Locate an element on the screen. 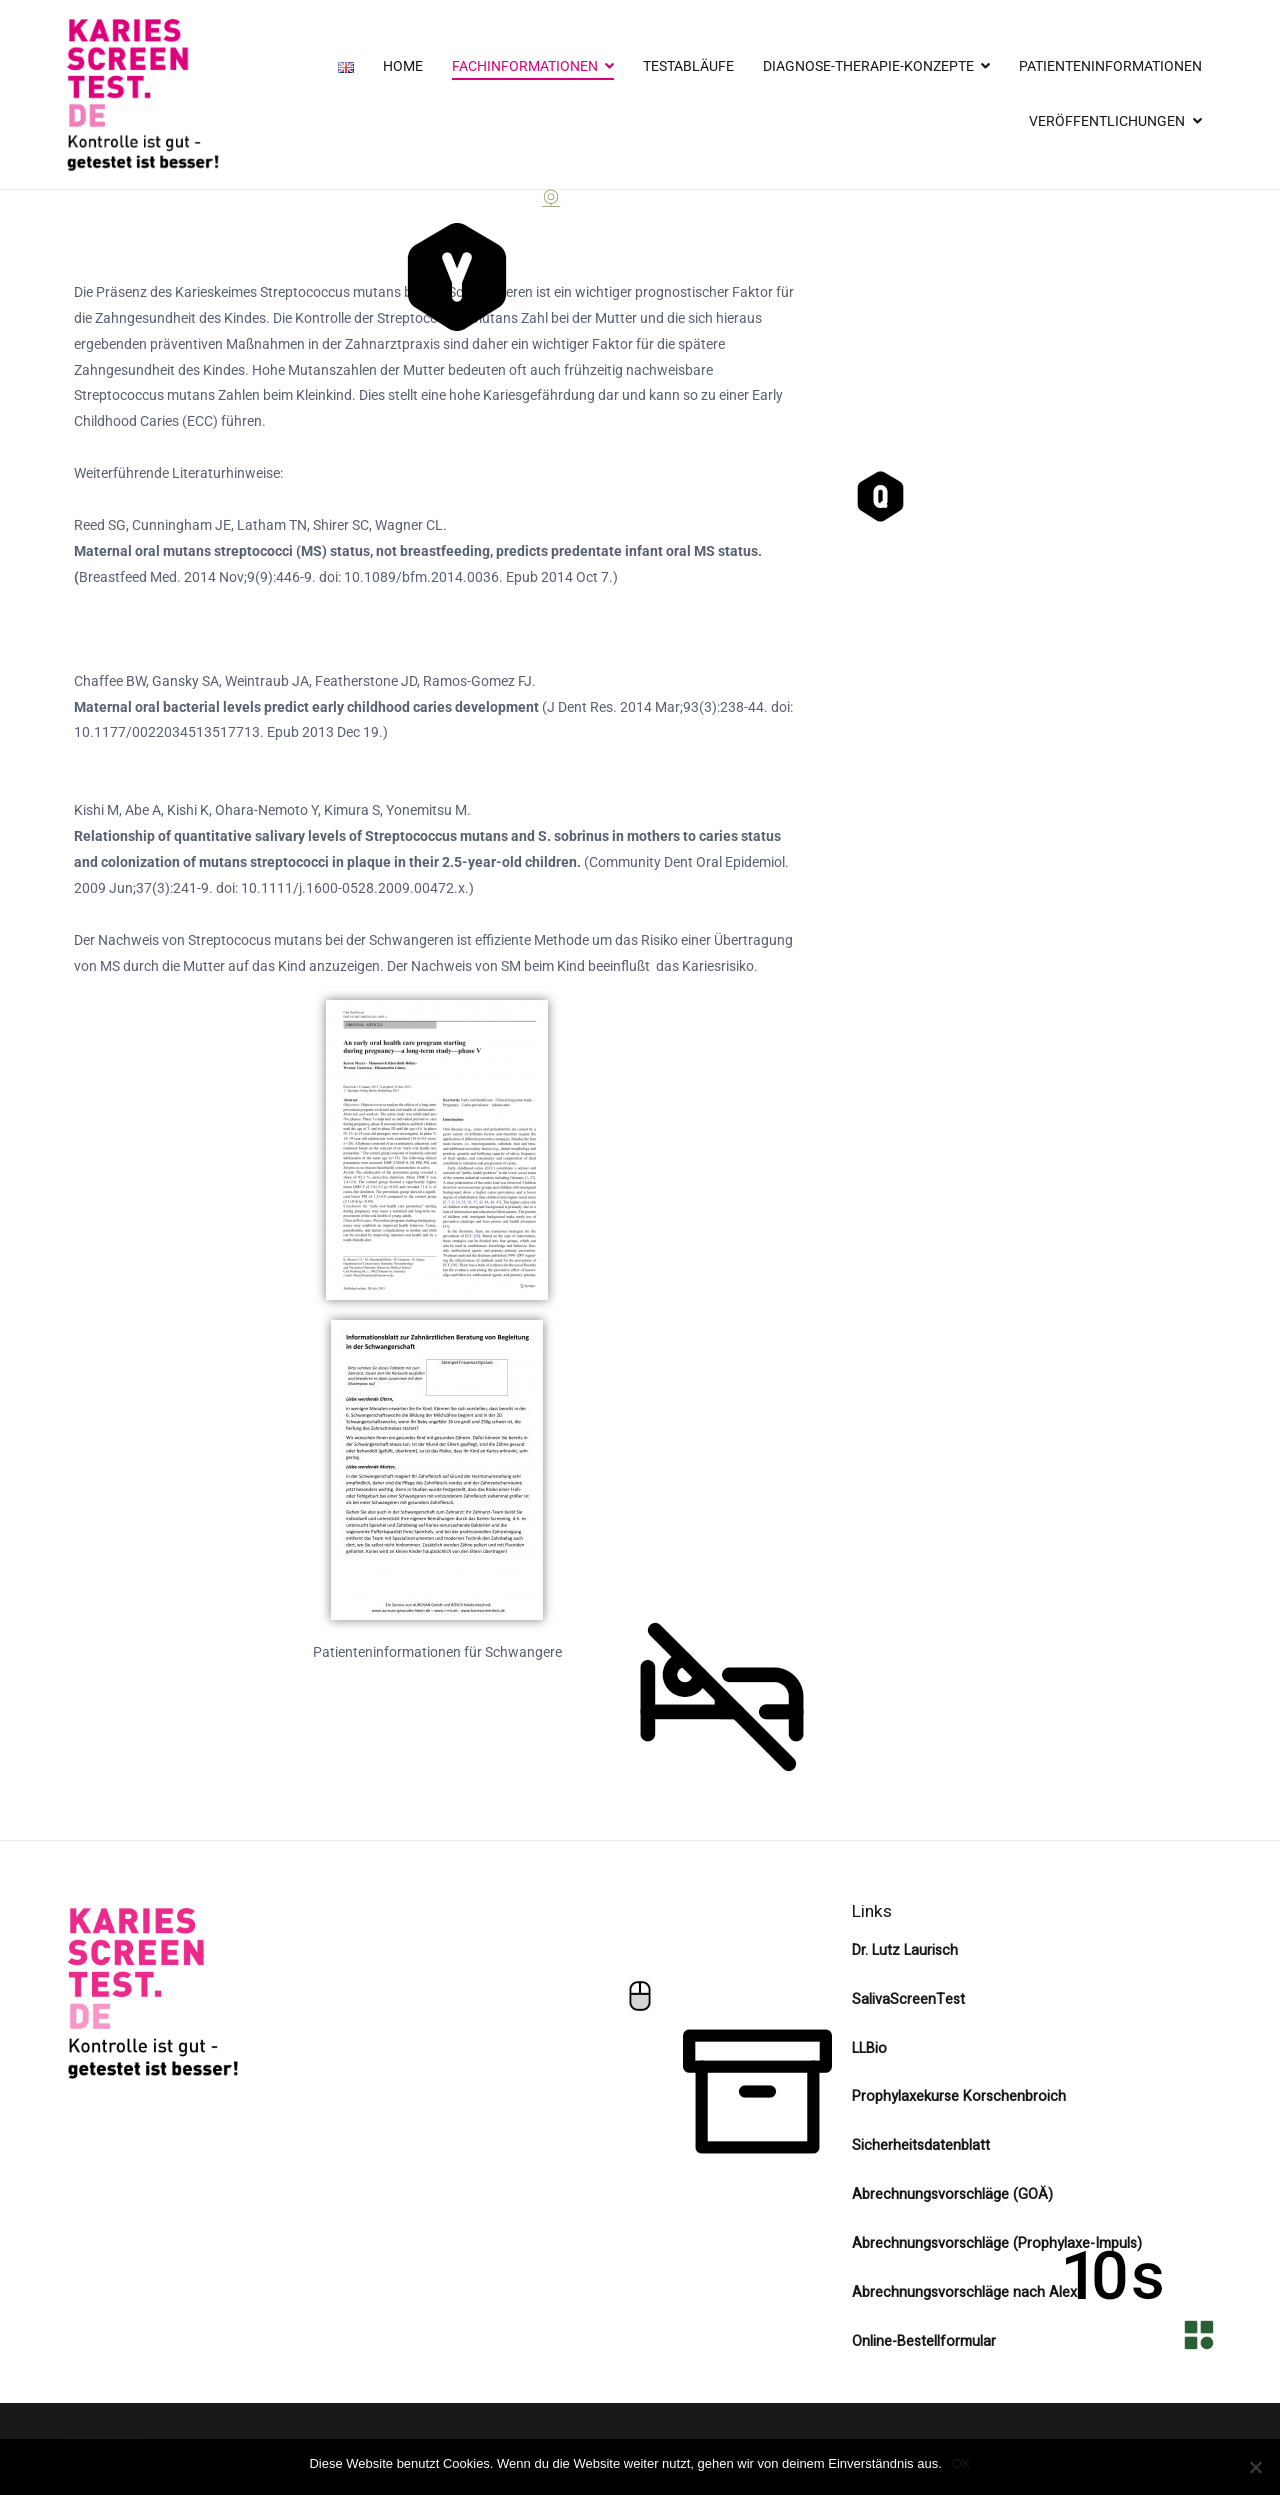 The image size is (1280, 2495). enable webcam or video camera is located at coordinates (551, 199).